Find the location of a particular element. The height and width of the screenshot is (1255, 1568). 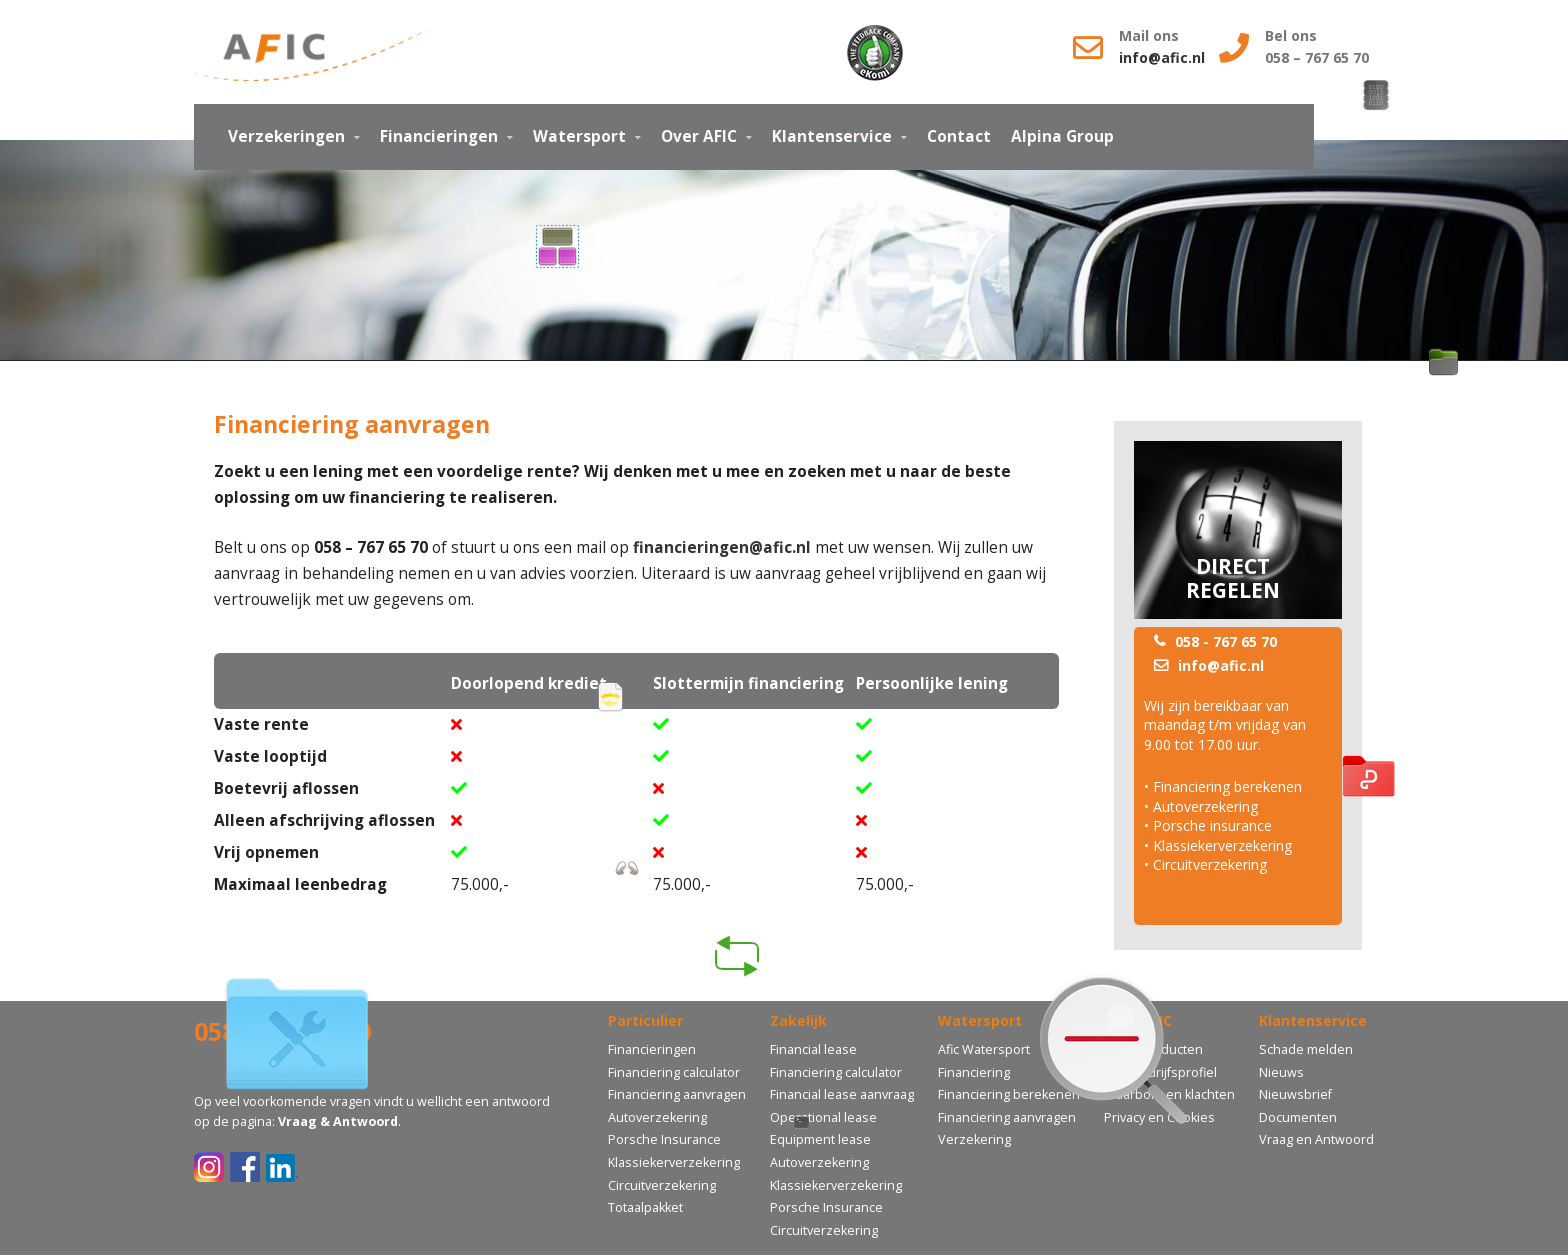

nim programming language source file is located at coordinates (610, 696).